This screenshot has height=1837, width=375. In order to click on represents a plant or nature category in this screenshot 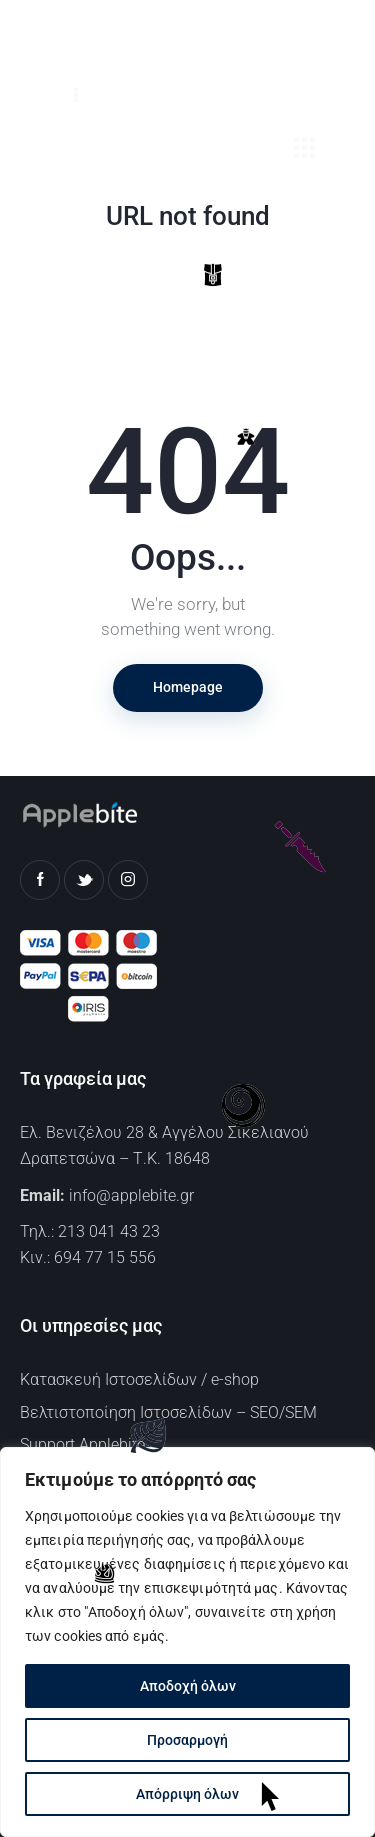, I will do `click(148, 1435)`.